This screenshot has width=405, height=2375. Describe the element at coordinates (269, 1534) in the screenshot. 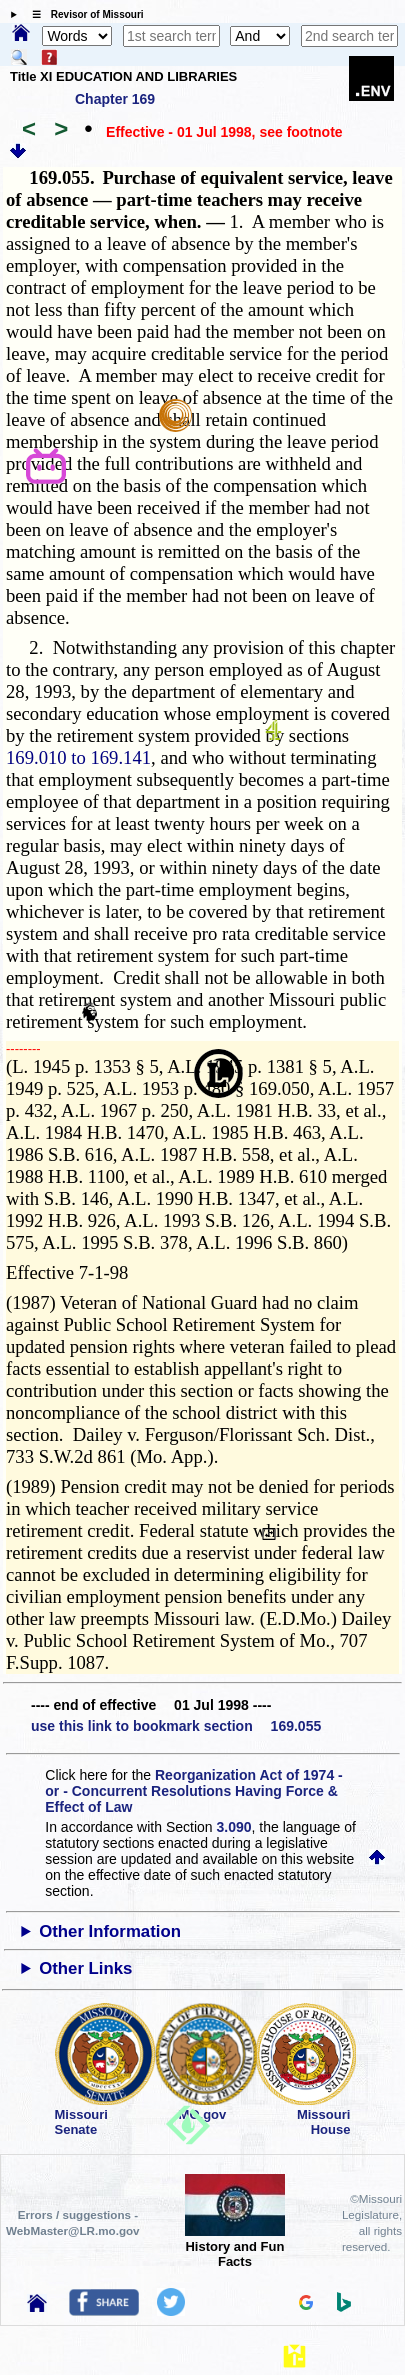

I see `swap or exchange items` at that location.